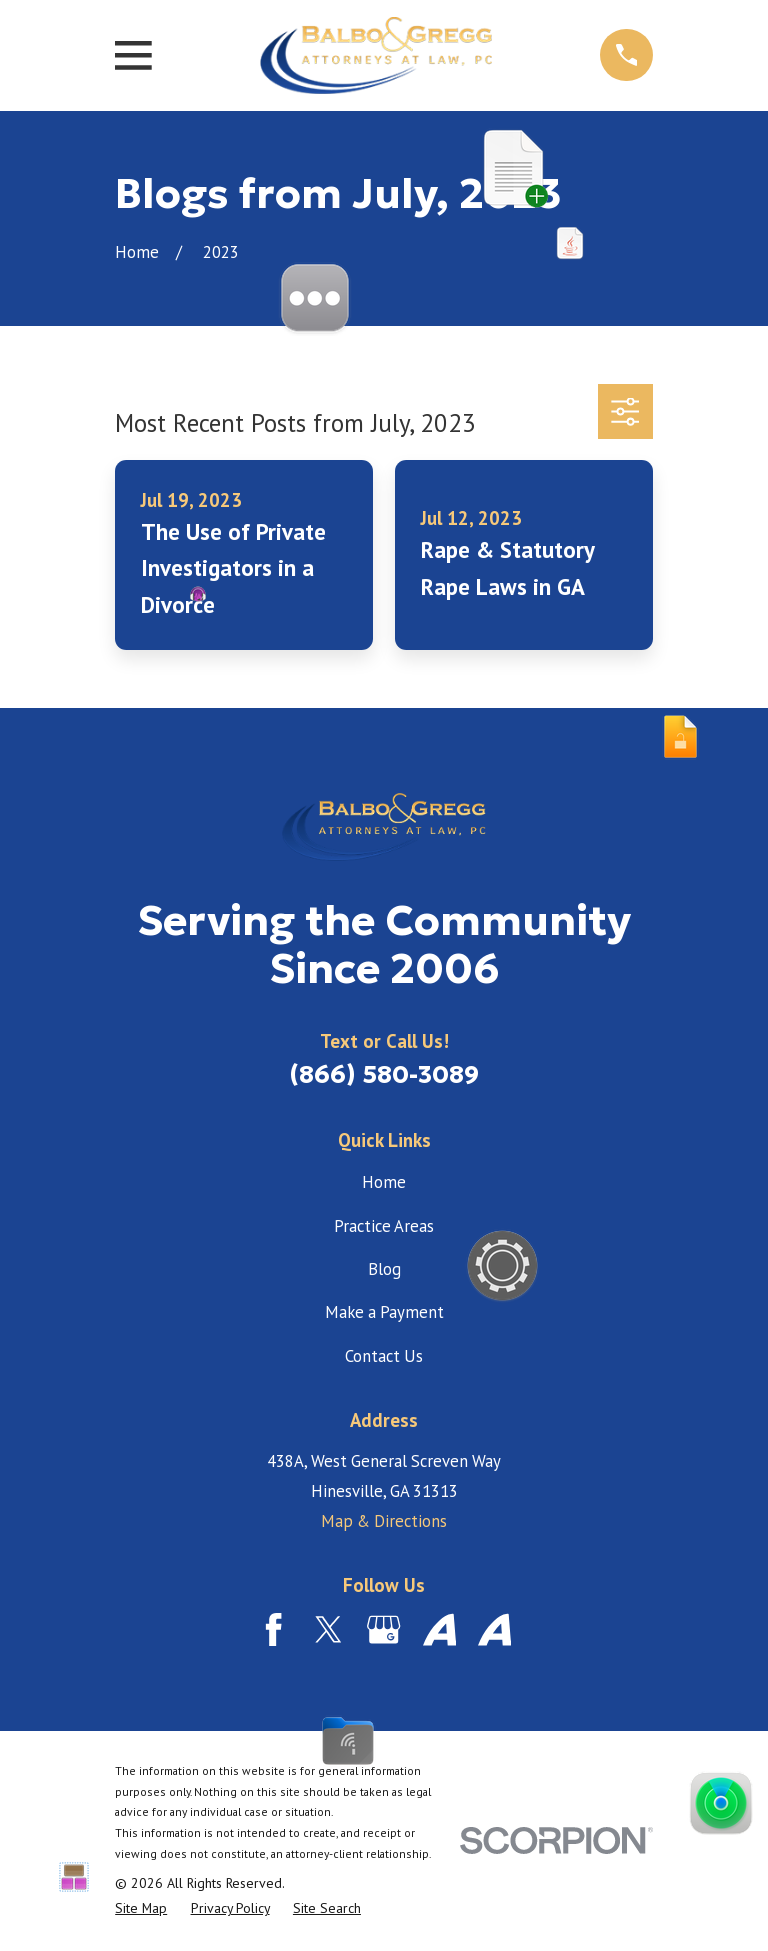  Describe the element at coordinates (680, 737) in the screenshot. I see `a skgc file type associated with security or encryption` at that location.